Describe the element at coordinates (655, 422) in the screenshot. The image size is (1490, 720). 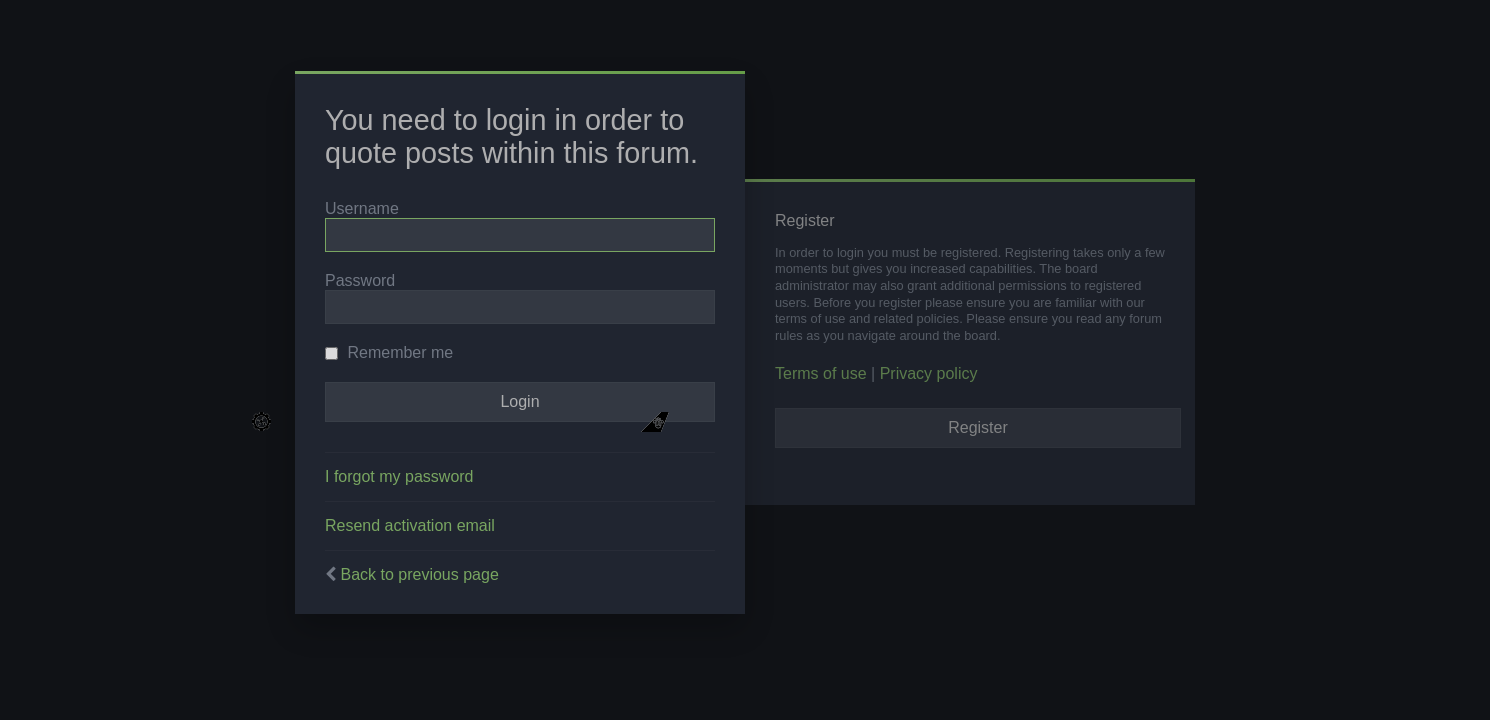
I see `China Southern Airlines logo` at that location.